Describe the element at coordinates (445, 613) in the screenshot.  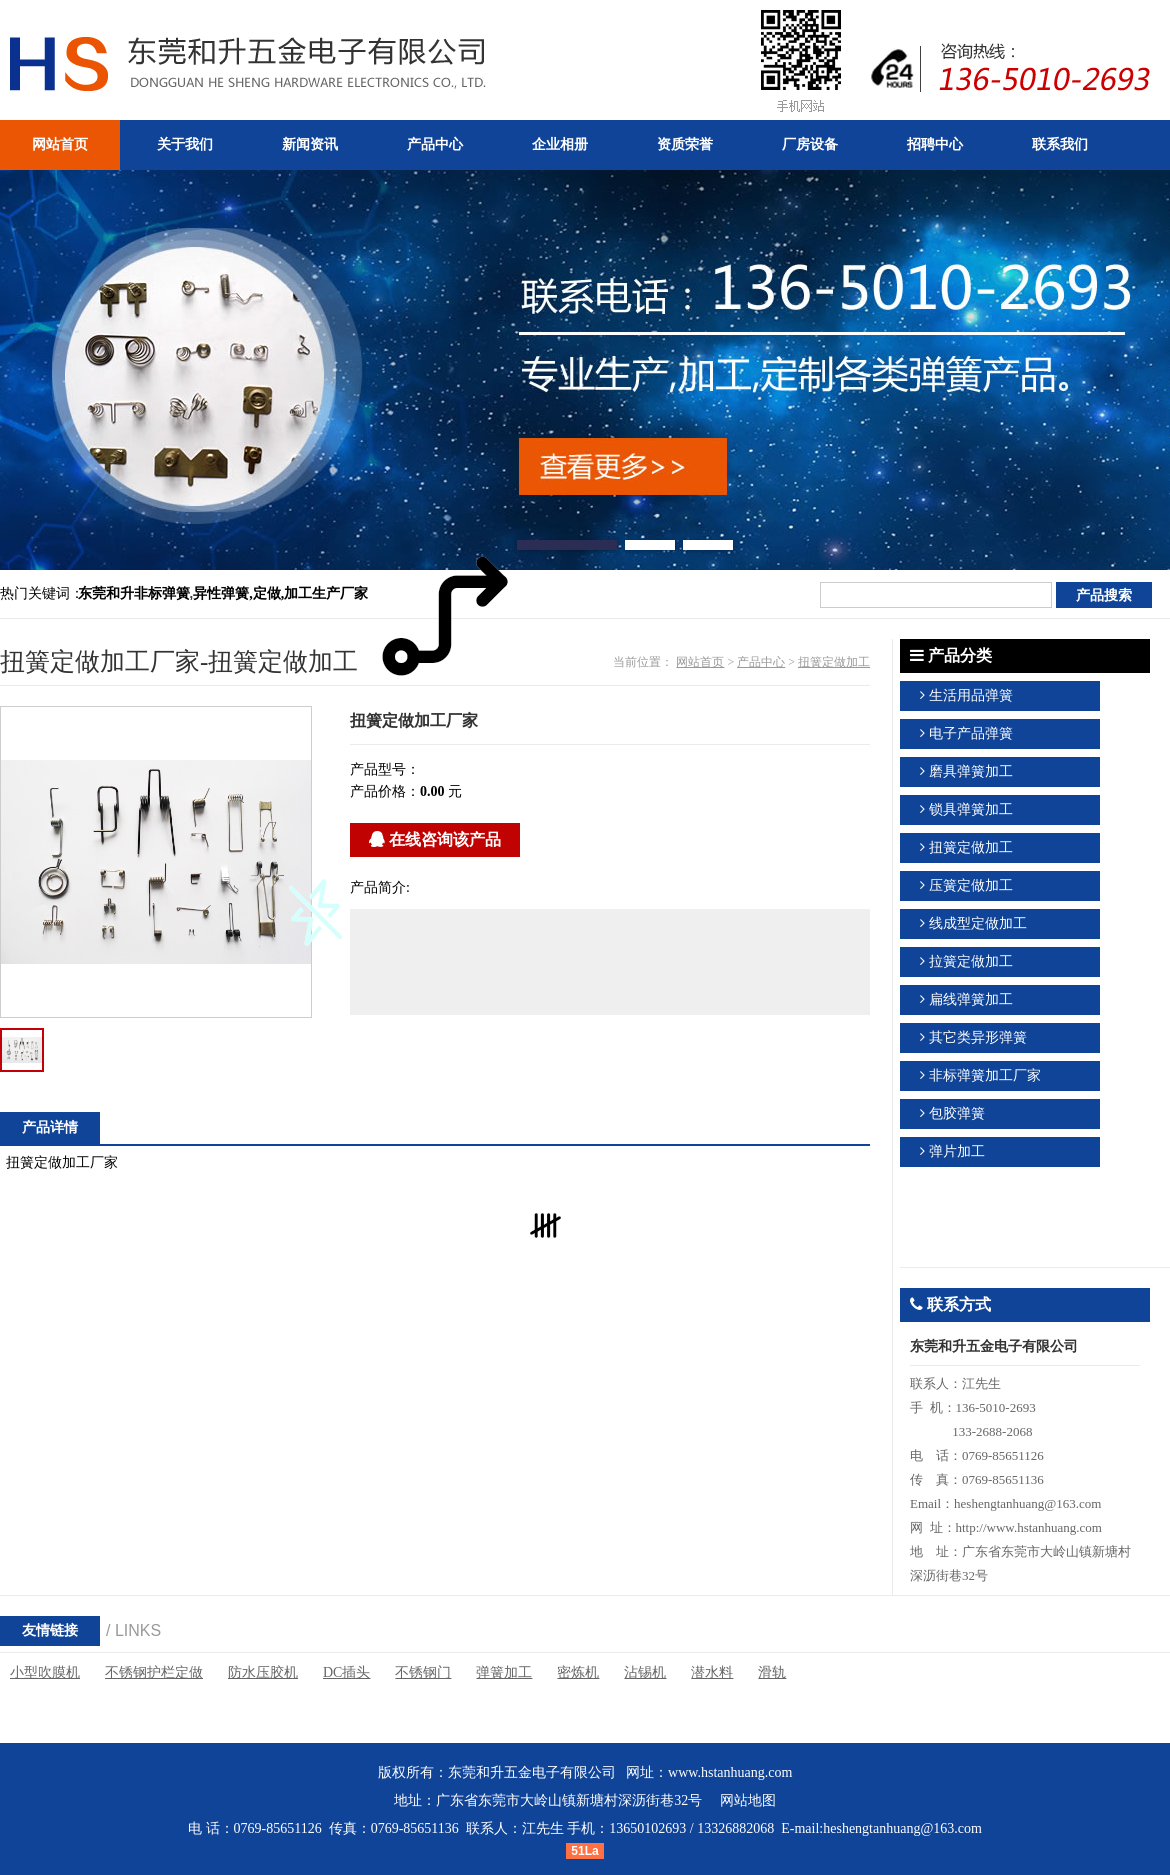
I see `follow a guided path or tutorial` at that location.